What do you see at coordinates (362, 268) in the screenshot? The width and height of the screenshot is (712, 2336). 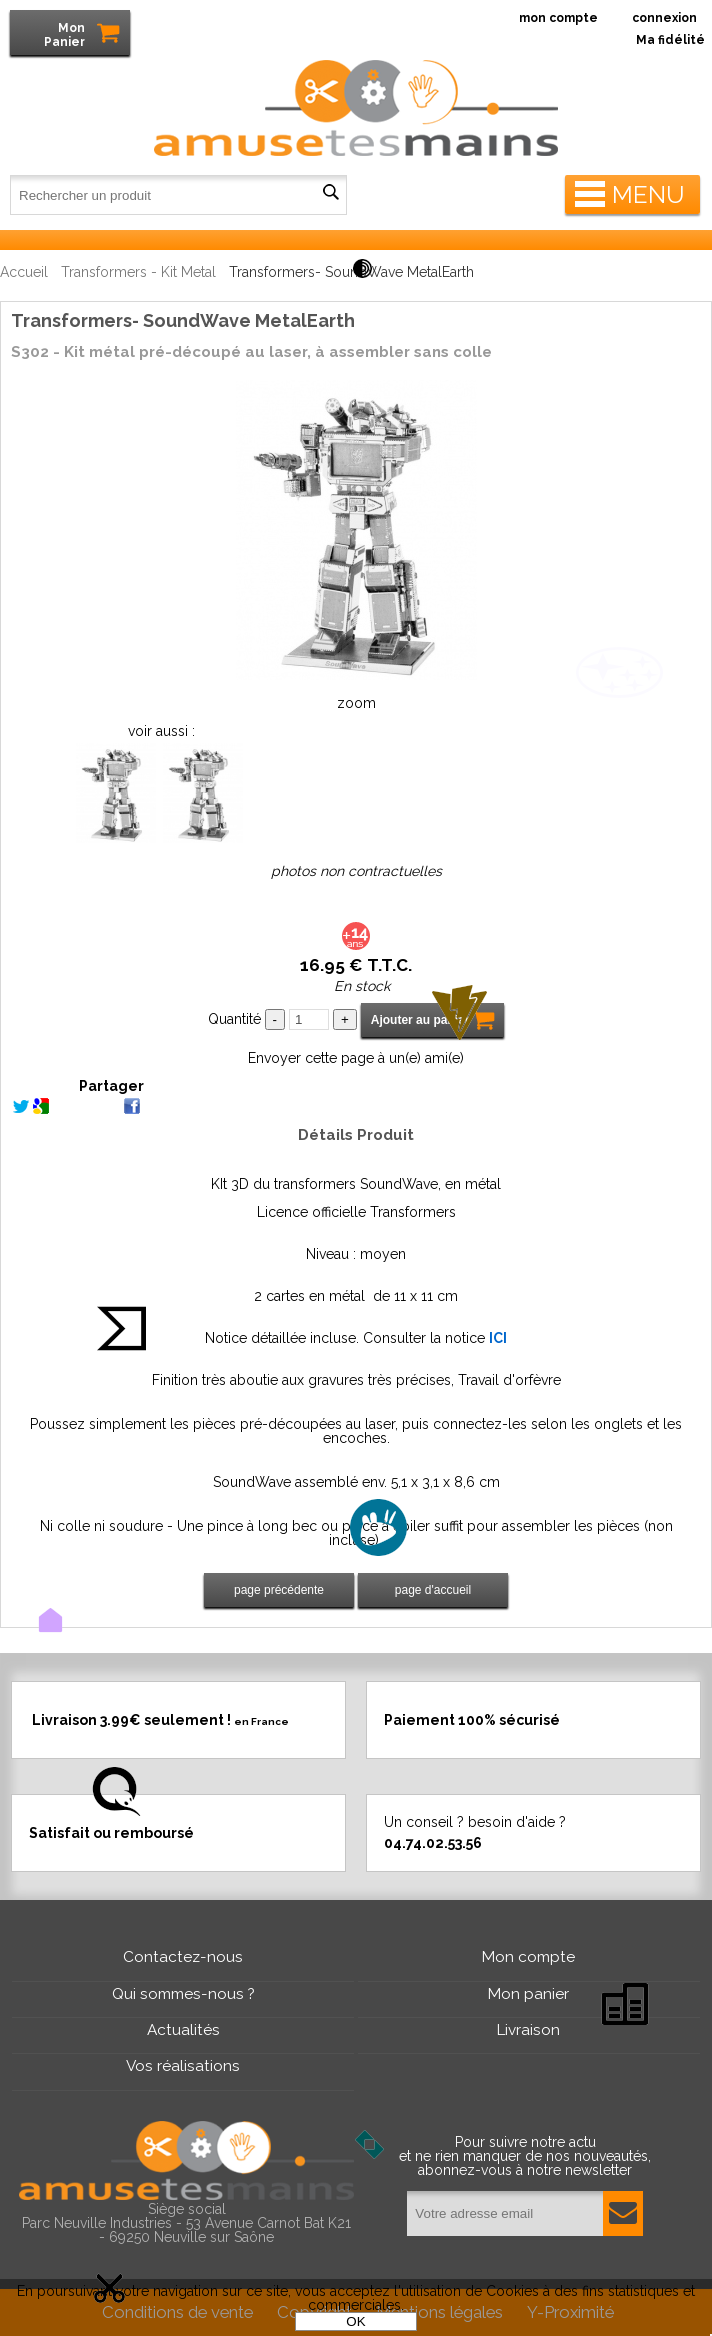 I see `open tor browser for anonymous web browsing` at bounding box center [362, 268].